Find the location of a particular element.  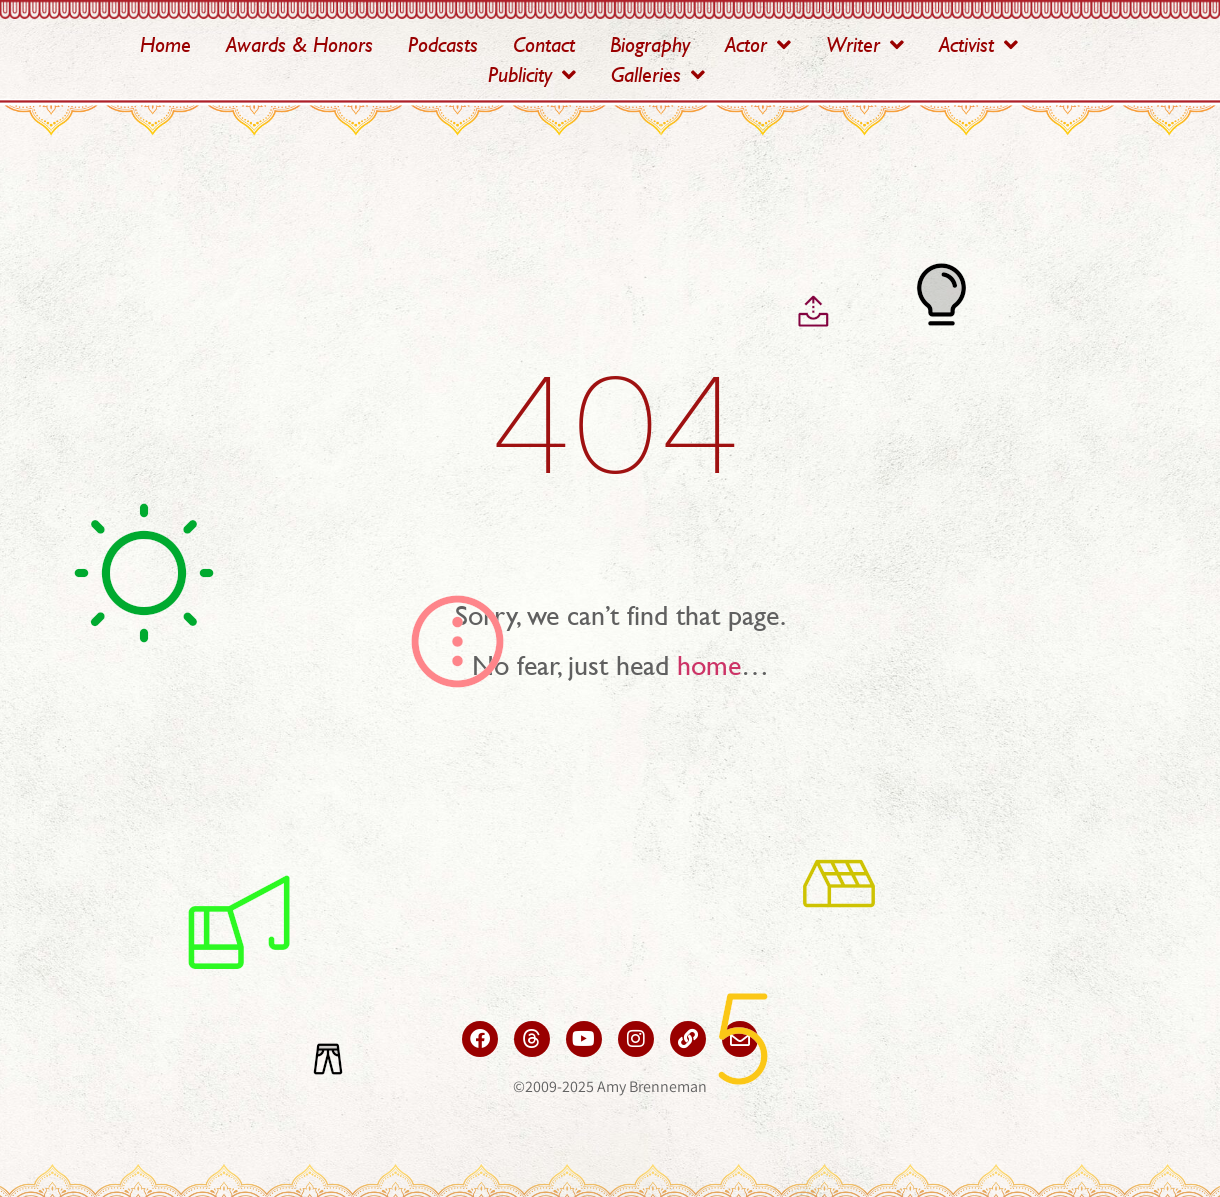

browse pants or bottoms in a clothing app is located at coordinates (328, 1059).